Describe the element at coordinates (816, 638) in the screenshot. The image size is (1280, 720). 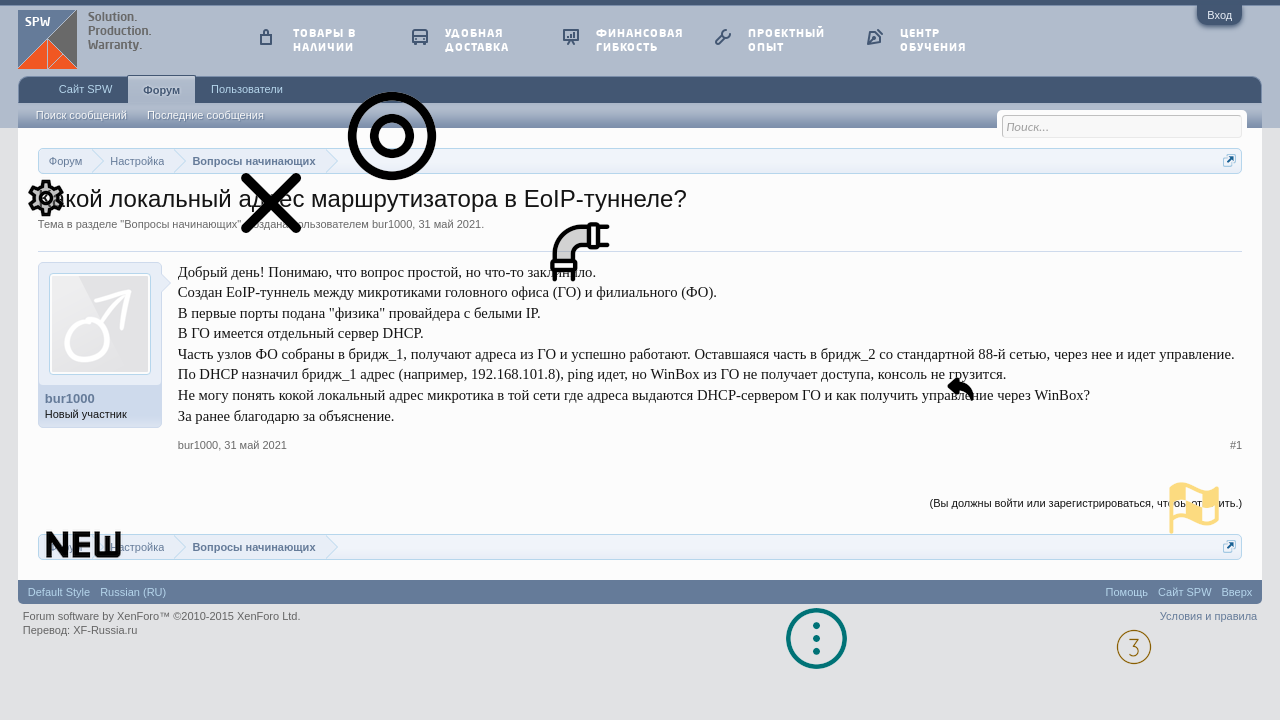
I see `open more options menu` at that location.